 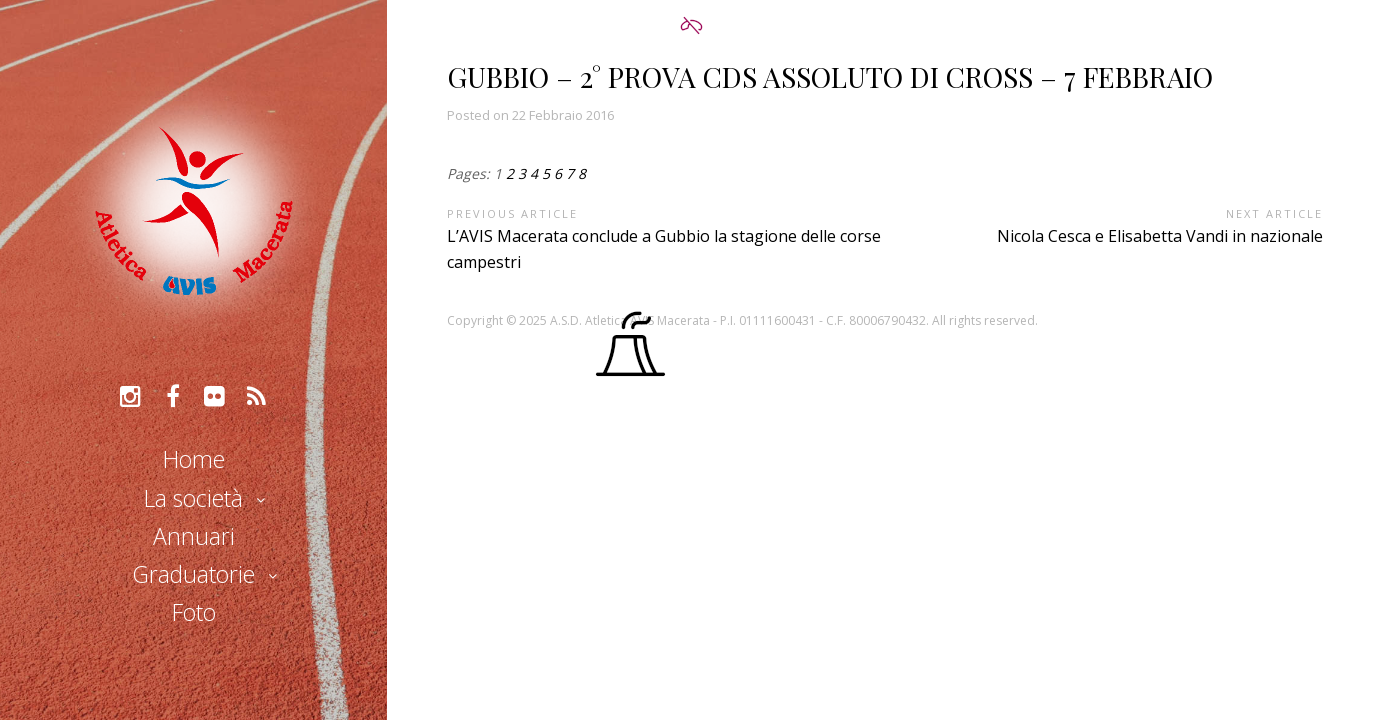 I want to click on view nuclear power plant information, so click(x=630, y=348).